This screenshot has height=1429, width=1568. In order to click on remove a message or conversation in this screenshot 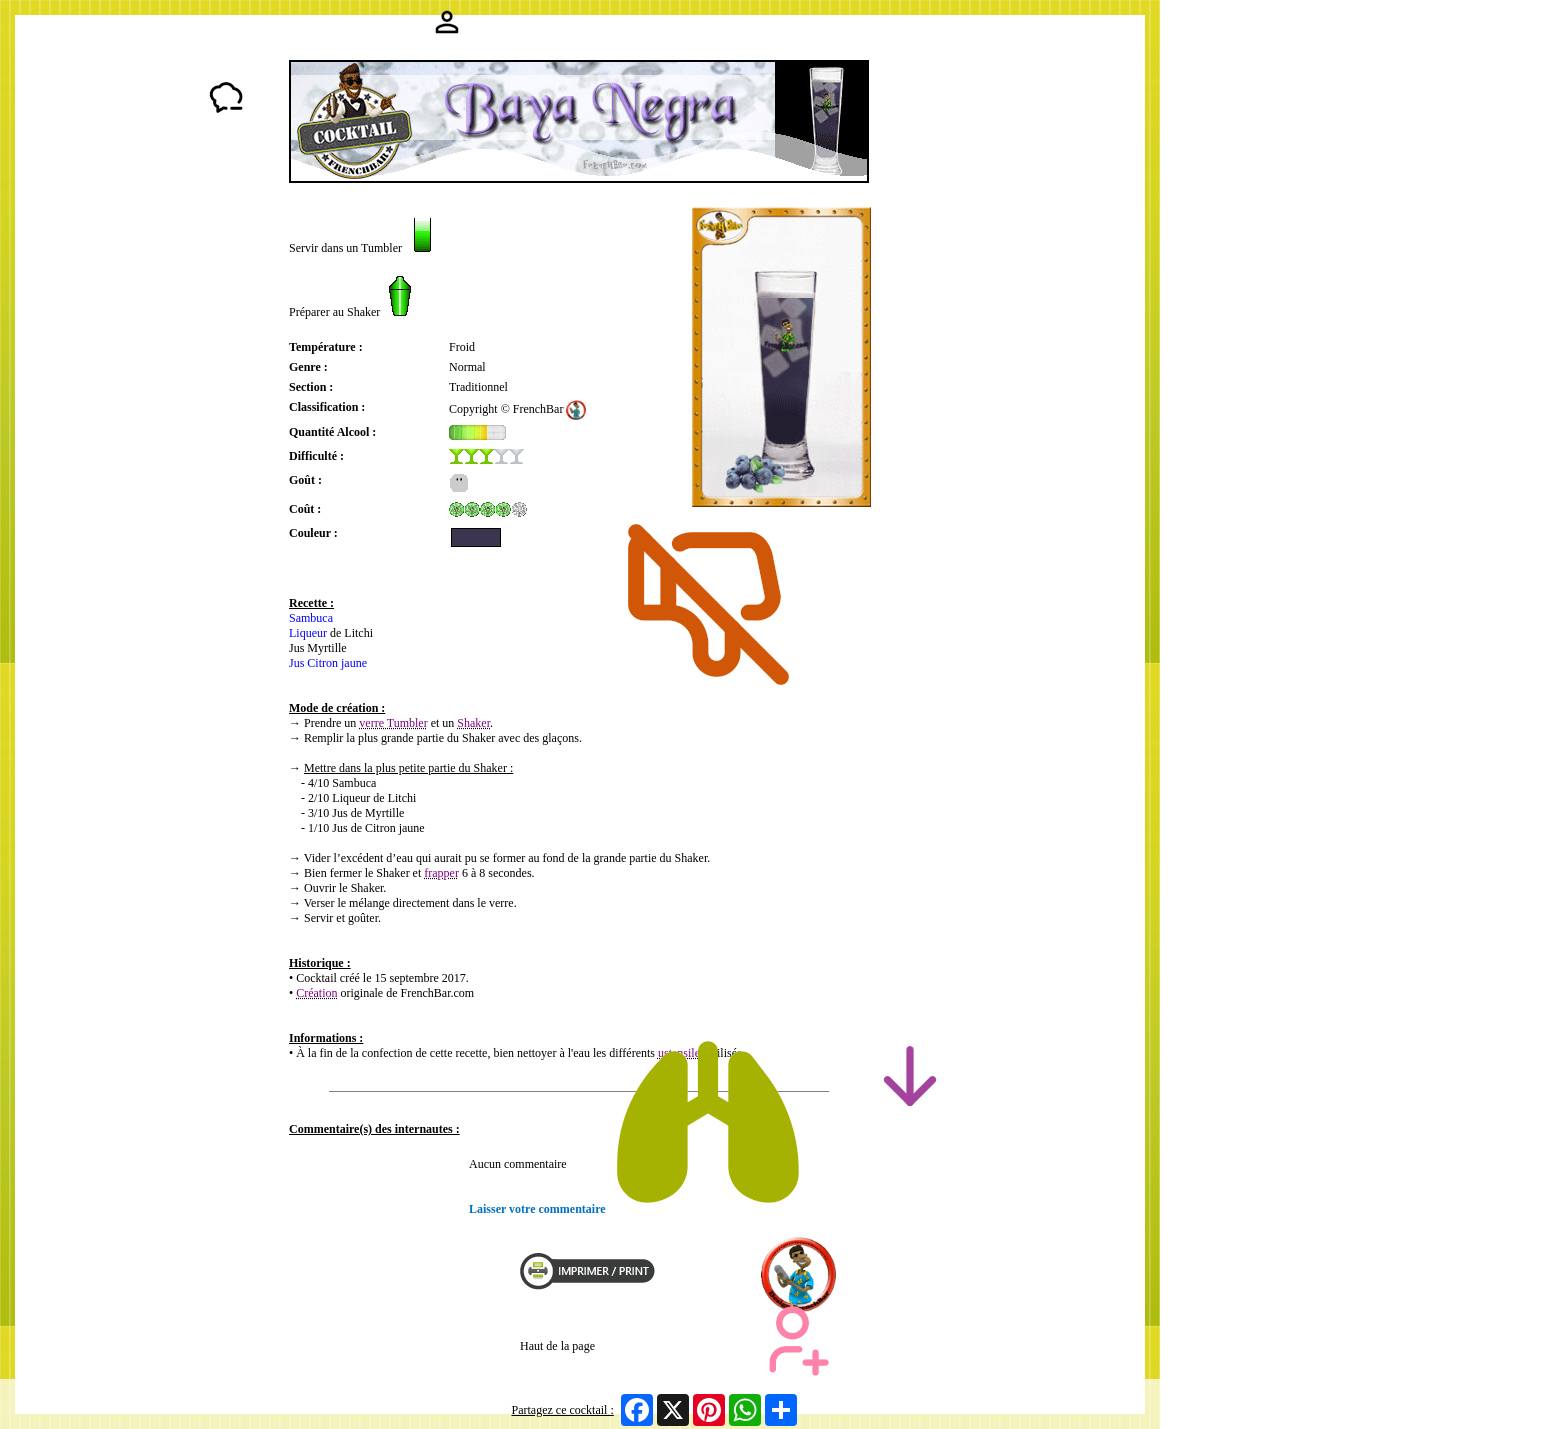, I will do `click(225, 97)`.